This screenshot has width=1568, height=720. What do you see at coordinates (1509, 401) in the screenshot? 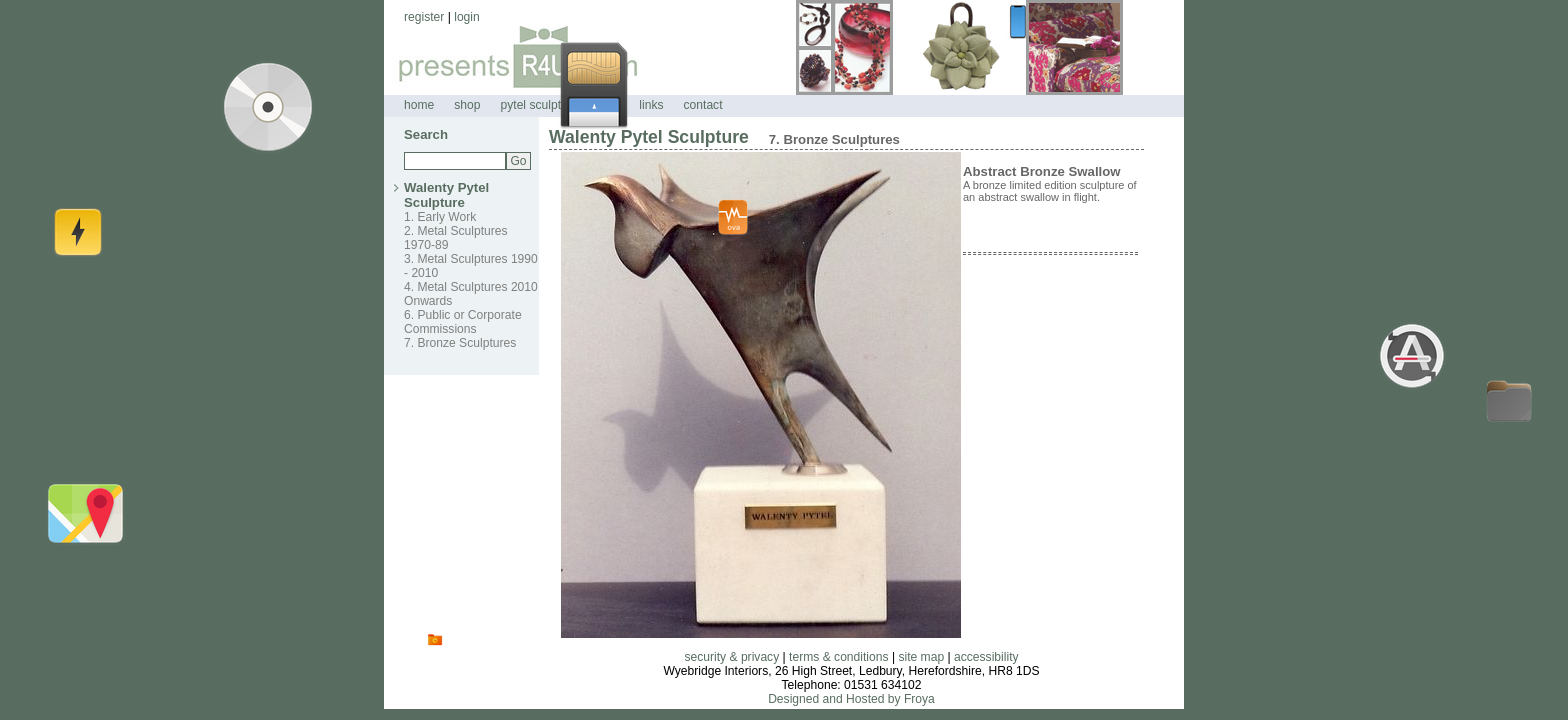
I see `open folder to view files` at bounding box center [1509, 401].